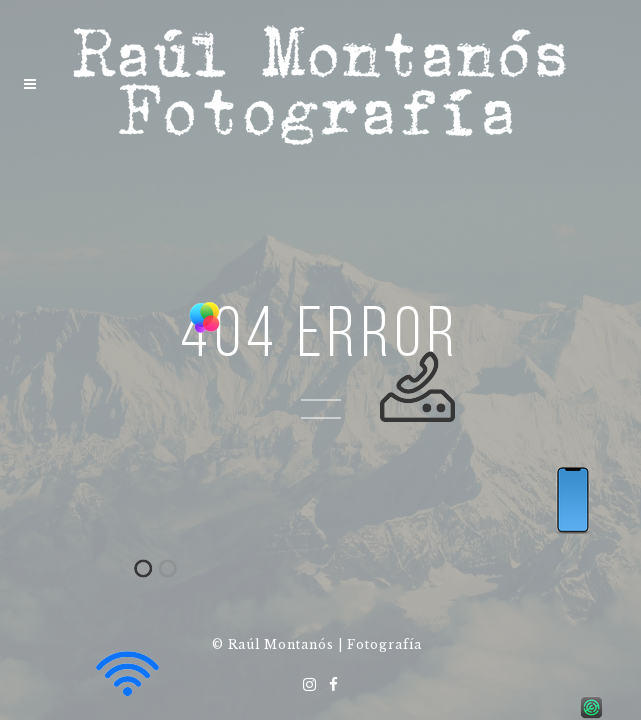 Image resolution: width=641 pixels, height=720 pixels. I want to click on indicates modem or dial-up connection status, so click(417, 384).